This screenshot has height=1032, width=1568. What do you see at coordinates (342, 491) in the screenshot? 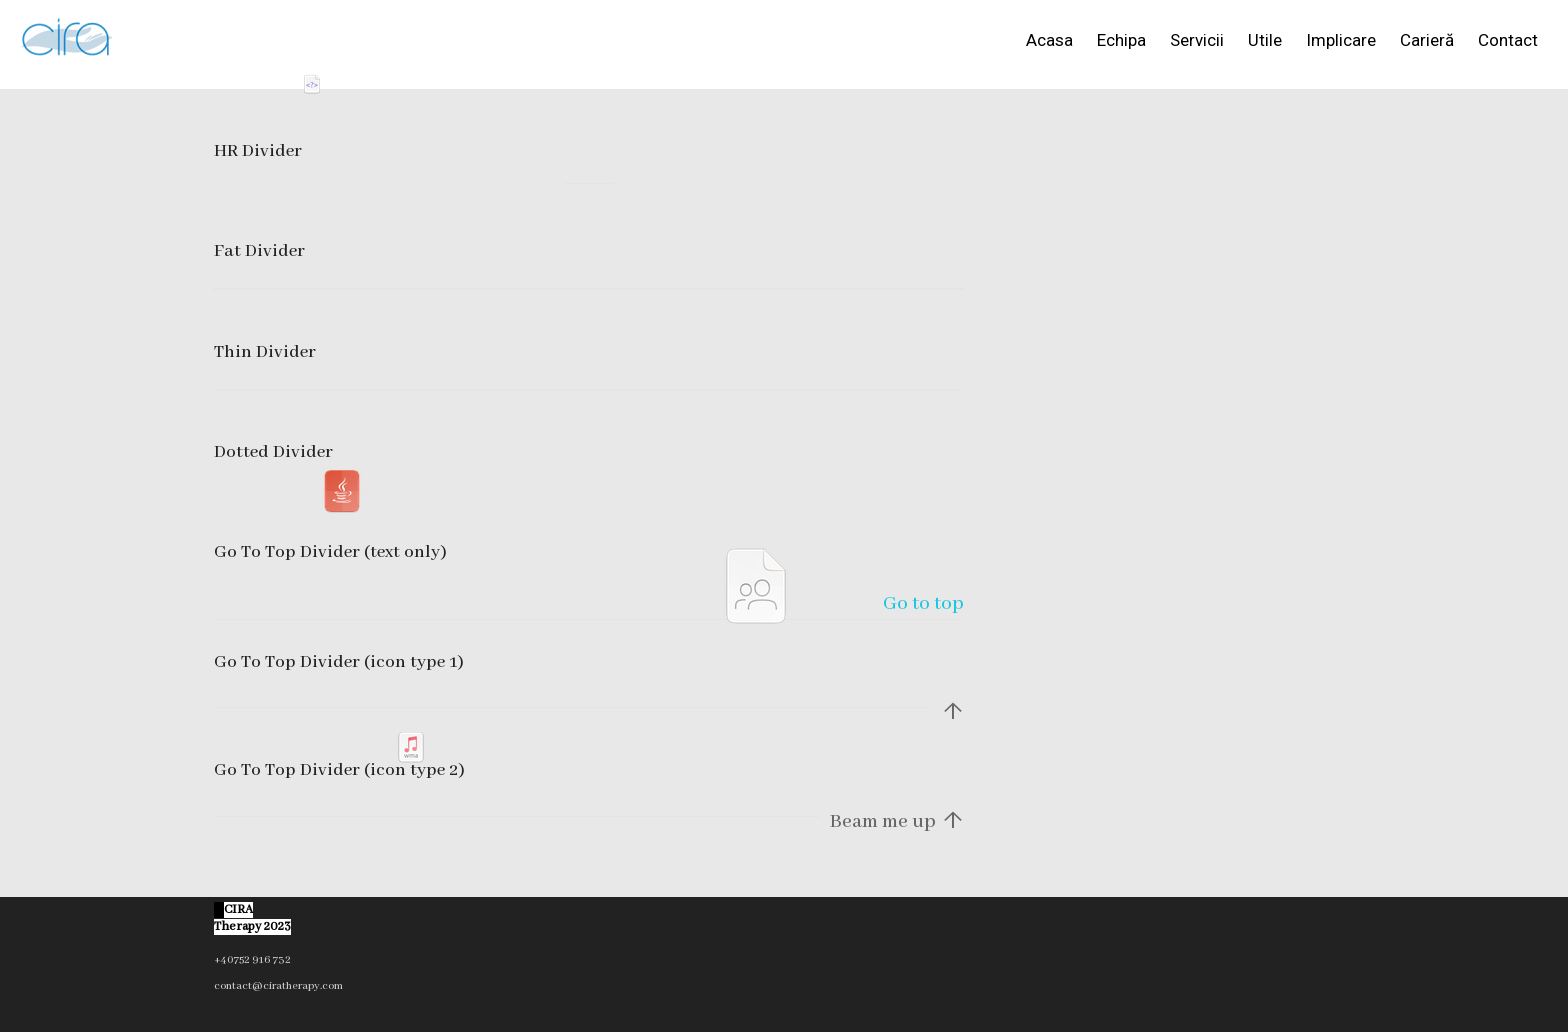
I see `java archive file (.jar)` at bounding box center [342, 491].